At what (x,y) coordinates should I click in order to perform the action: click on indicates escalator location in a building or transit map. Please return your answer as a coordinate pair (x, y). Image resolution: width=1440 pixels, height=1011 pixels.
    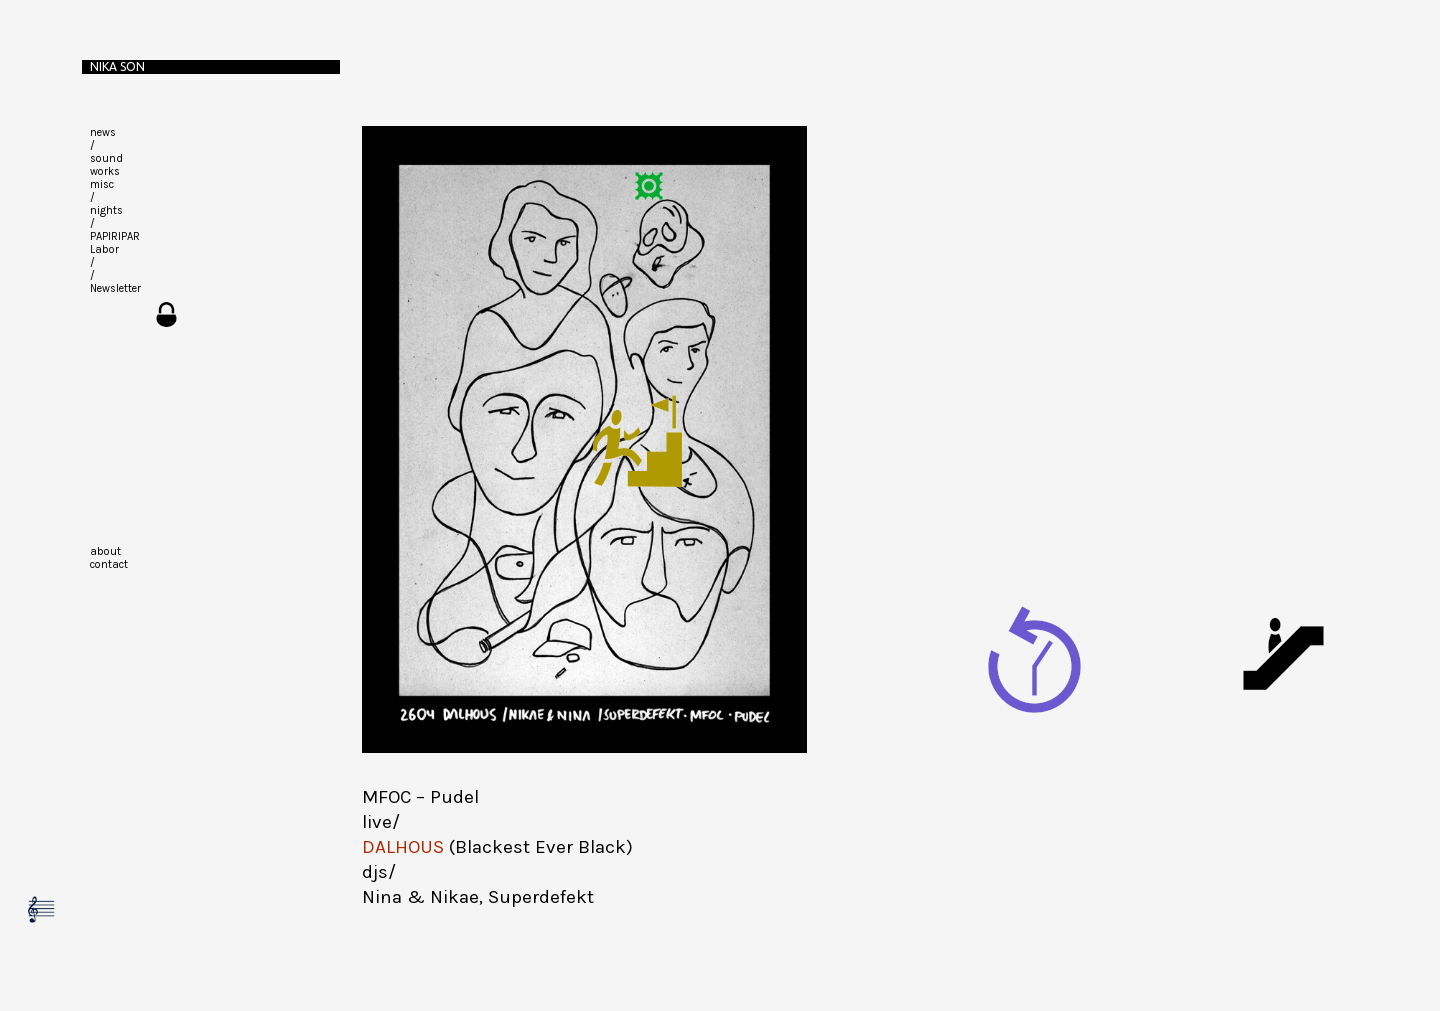
    Looking at the image, I should click on (1283, 652).